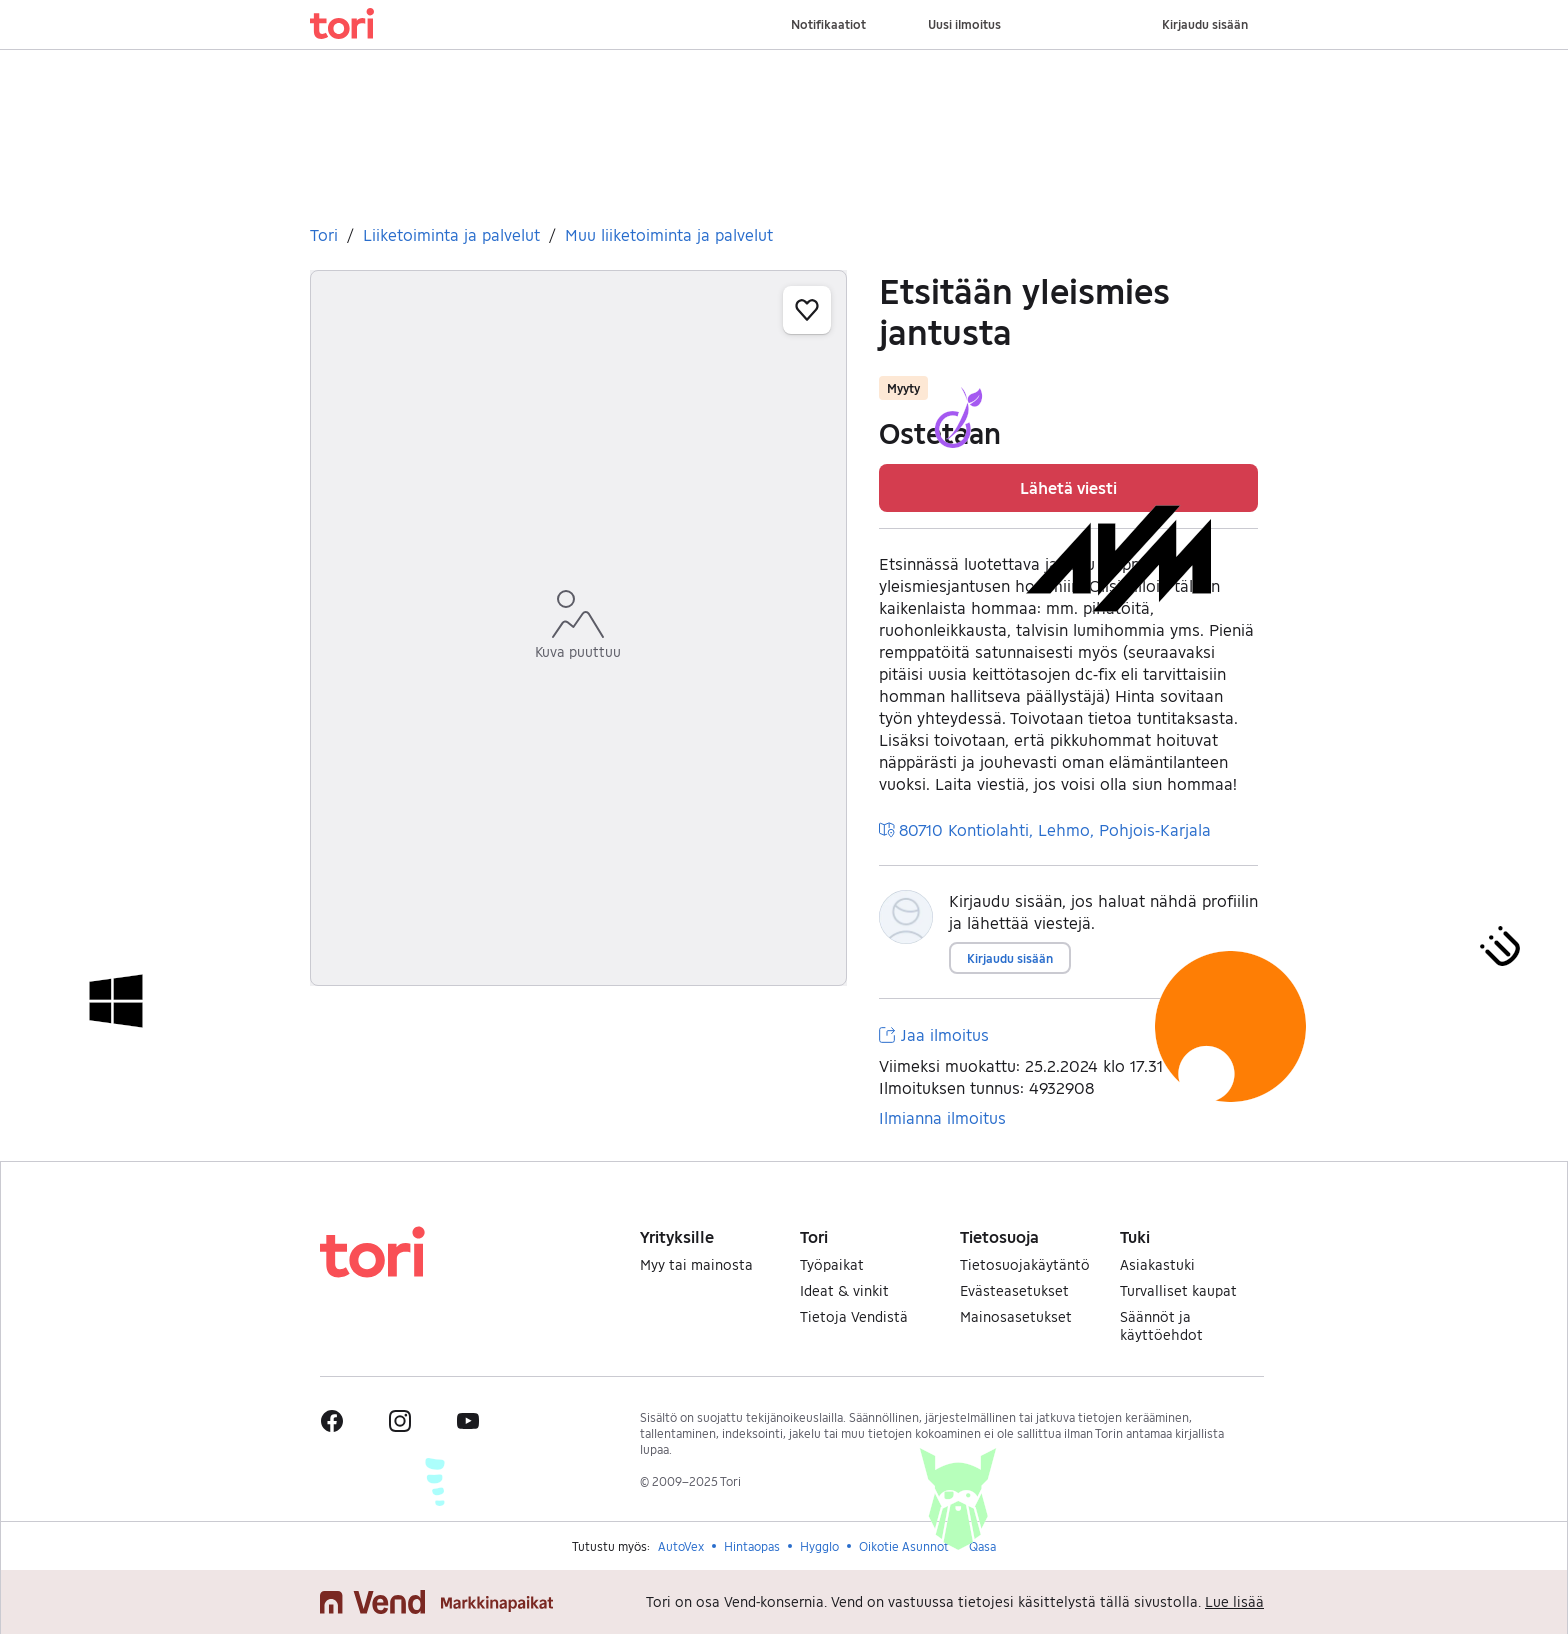  What do you see at coordinates (1500, 946) in the screenshot?
I see `i3 window manager logo` at bounding box center [1500, 946].